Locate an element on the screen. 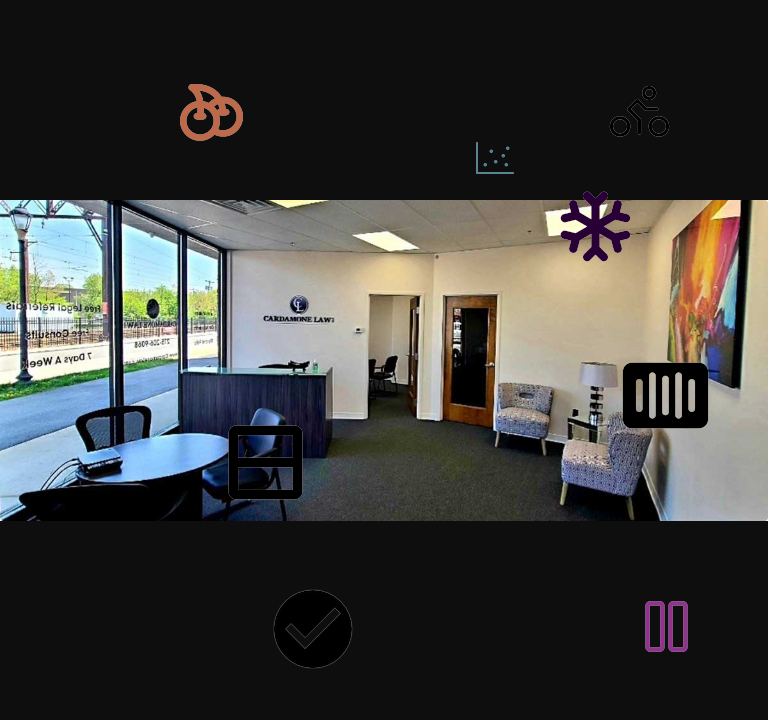 The image size is (768, 720). view scatter plot data is located at coordinates (495, 158).